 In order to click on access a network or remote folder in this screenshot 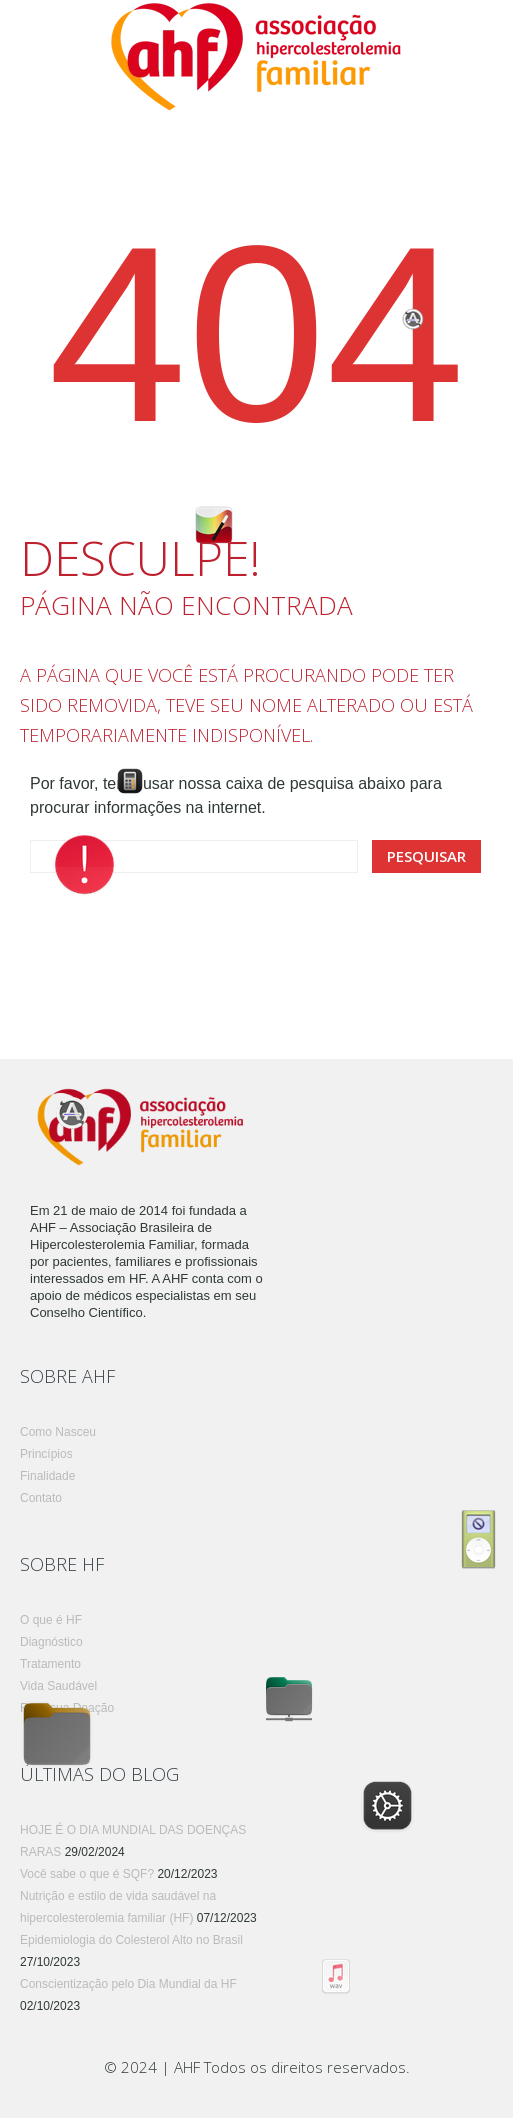, I will do `click(289, 1698)`.